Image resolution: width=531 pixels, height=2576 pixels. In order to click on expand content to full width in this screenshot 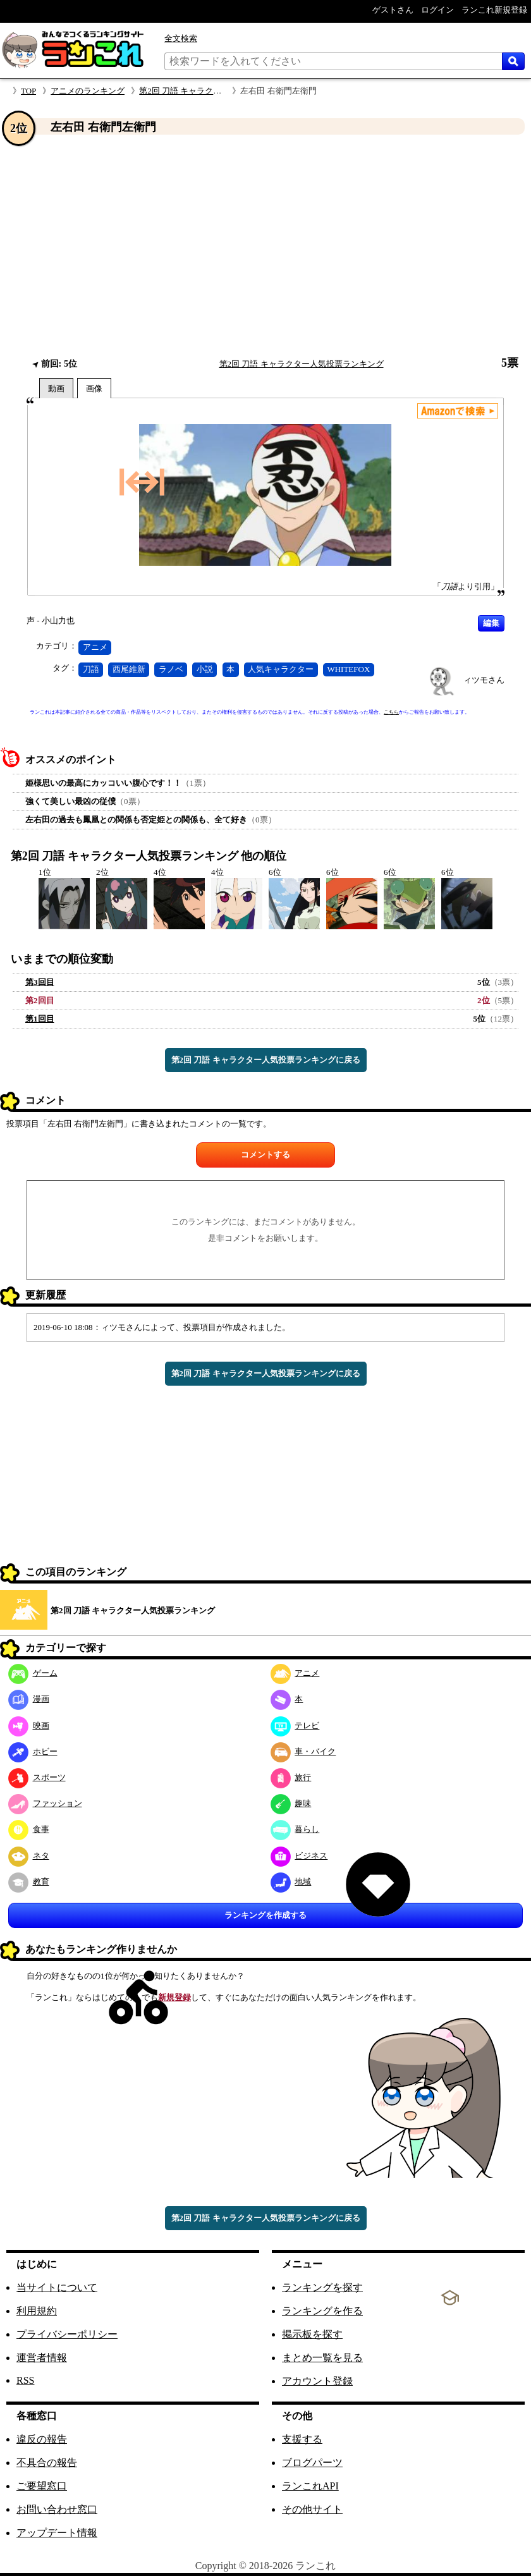, I will do `click(142, 482)`.